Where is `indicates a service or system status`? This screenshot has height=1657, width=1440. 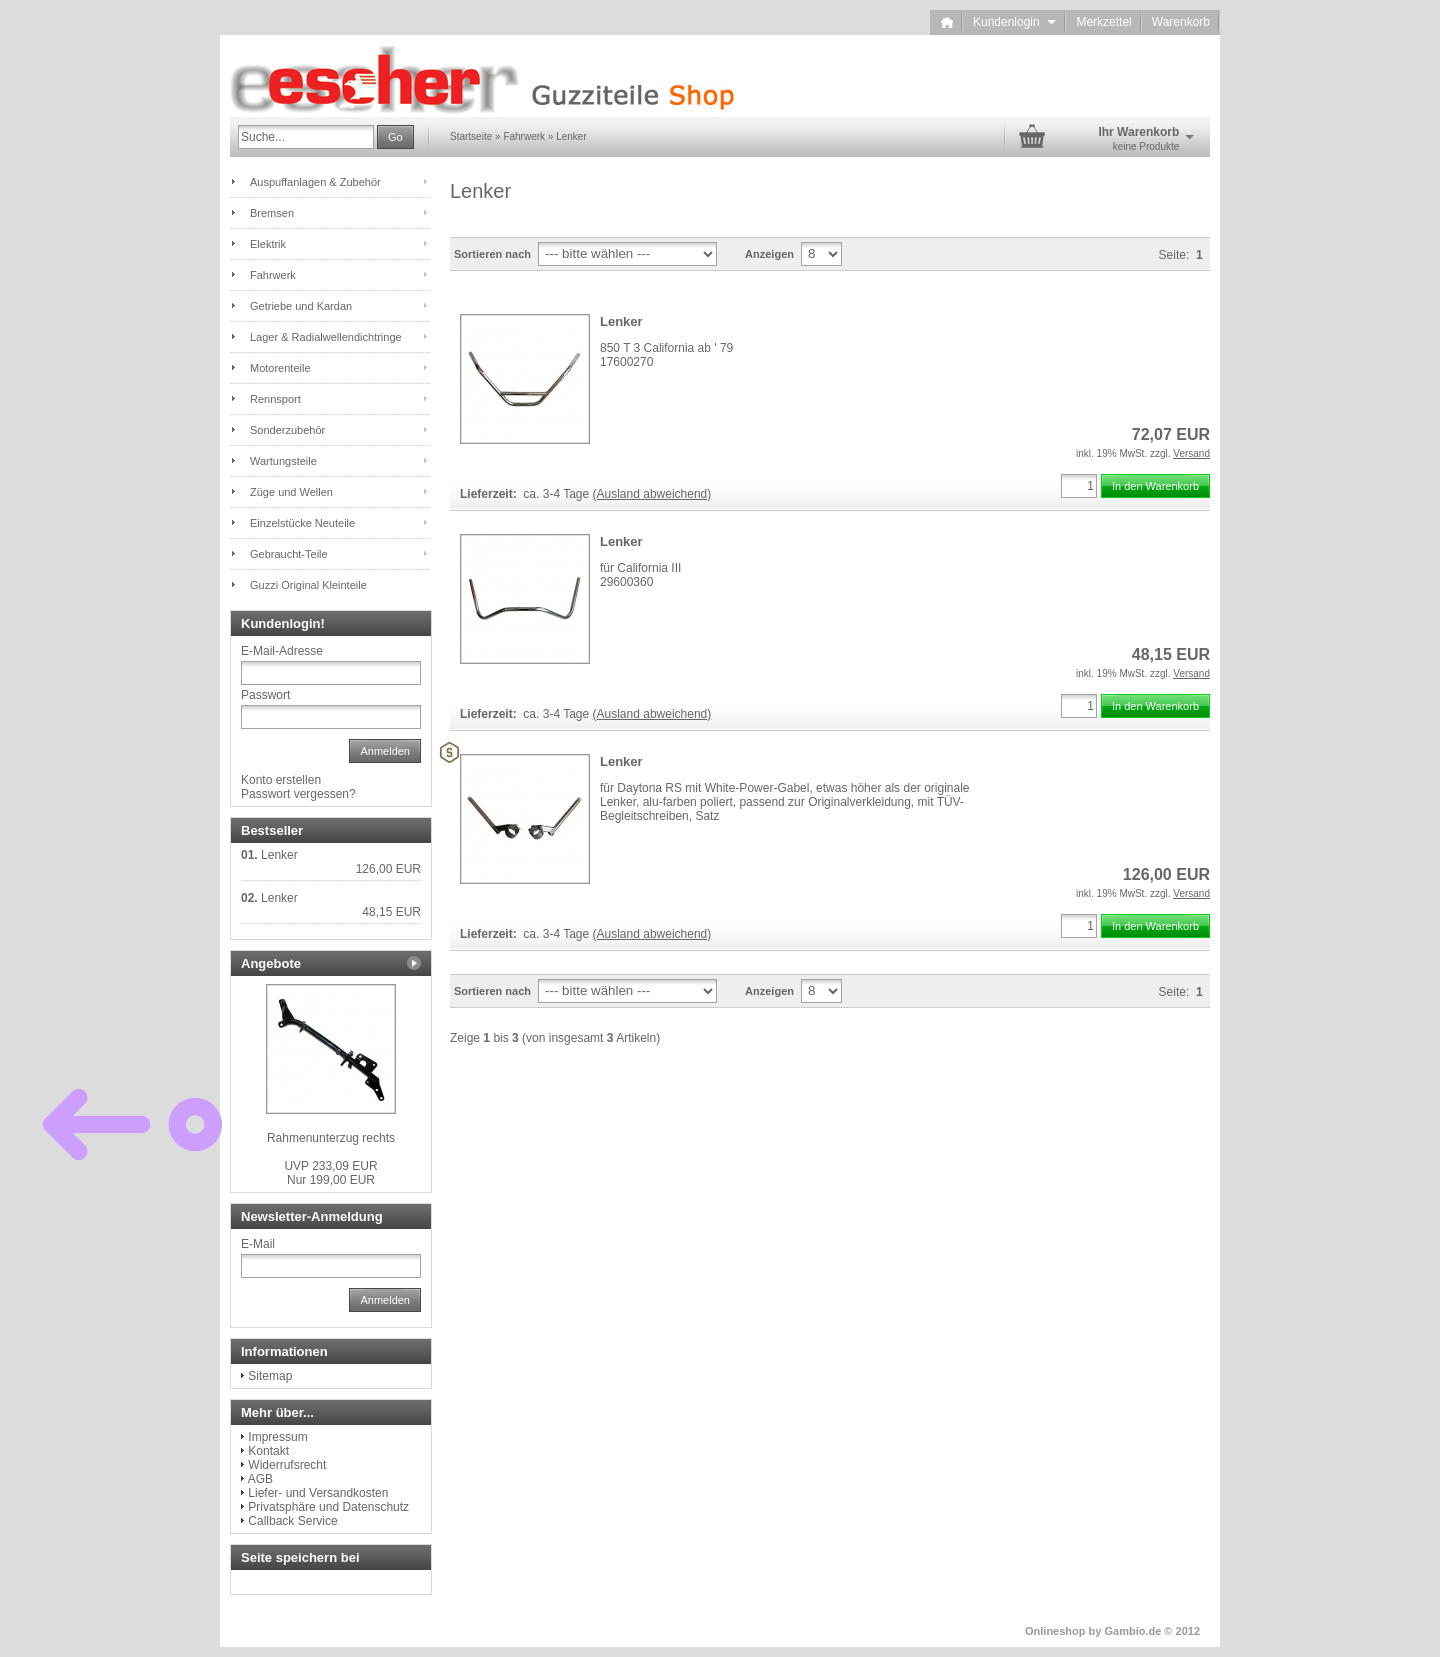
indicates a service or system status is located at coordinates (449, 752).